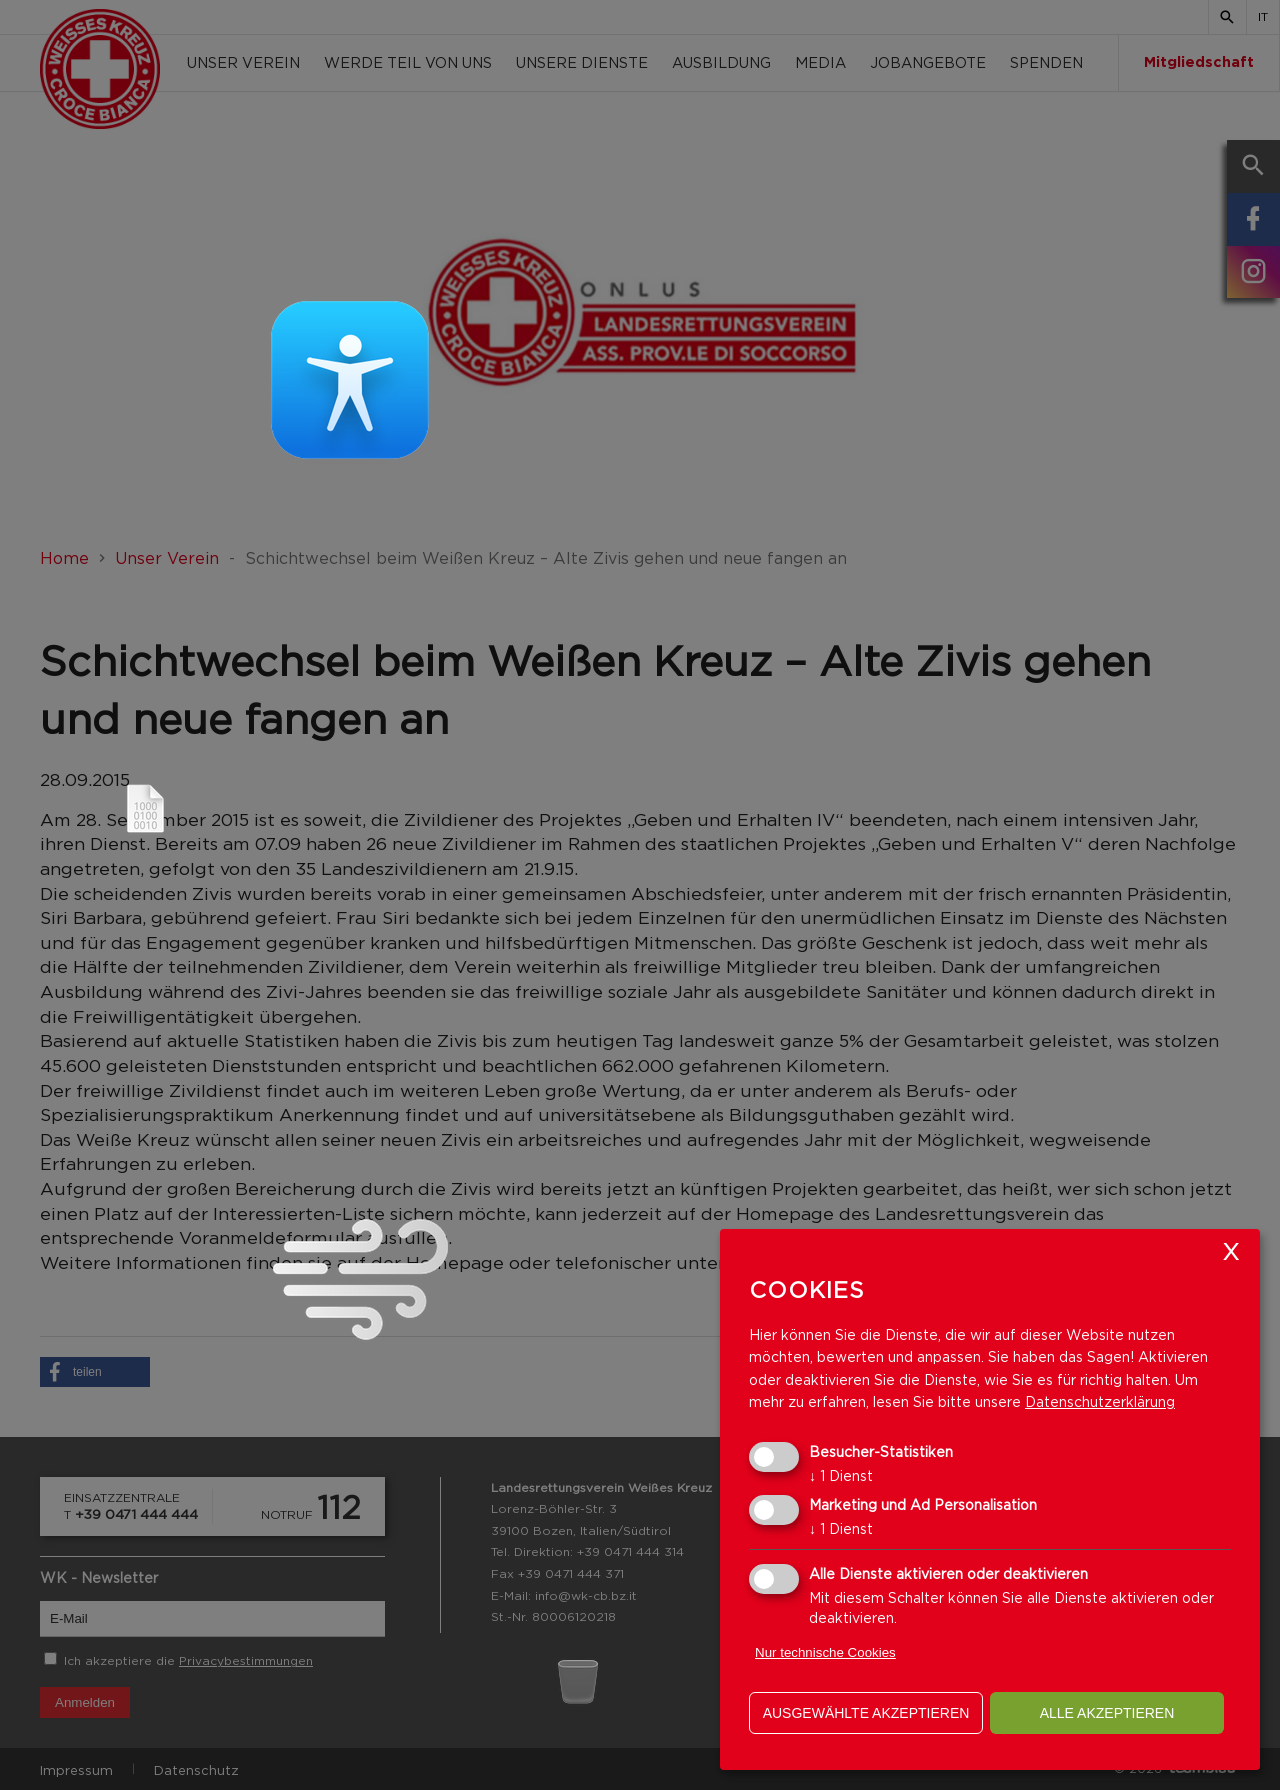  What do you see at coordinates (360, 1279) in the screenshot?
I see `indicates windy weather conditions` at bounding box center [360, 1279].